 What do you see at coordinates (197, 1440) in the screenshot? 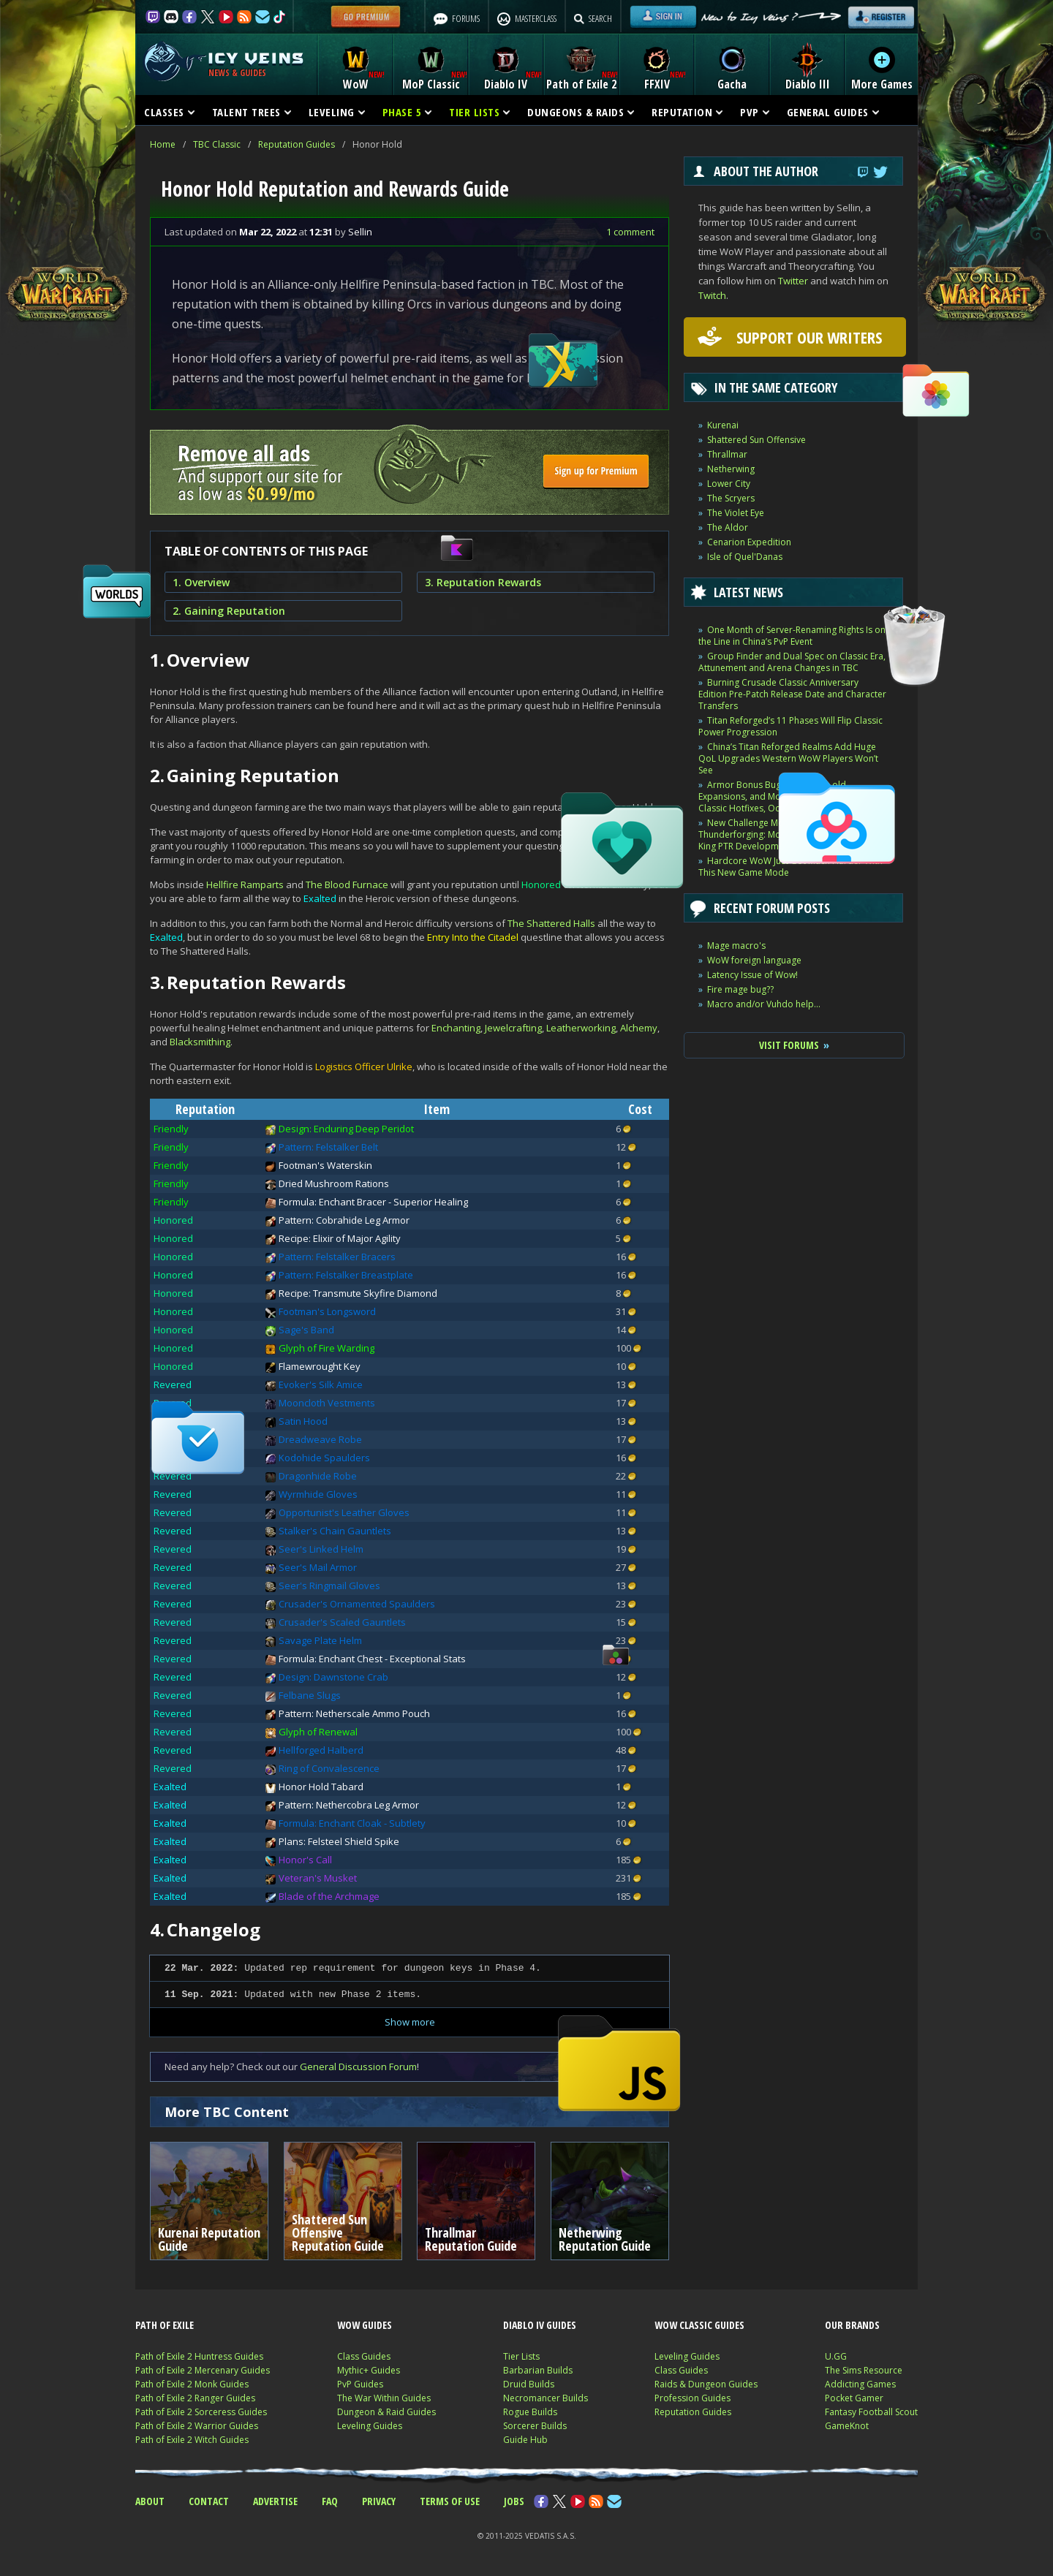
I see `open microsoft kaizala files folder` at bounding box center [197, 1440].